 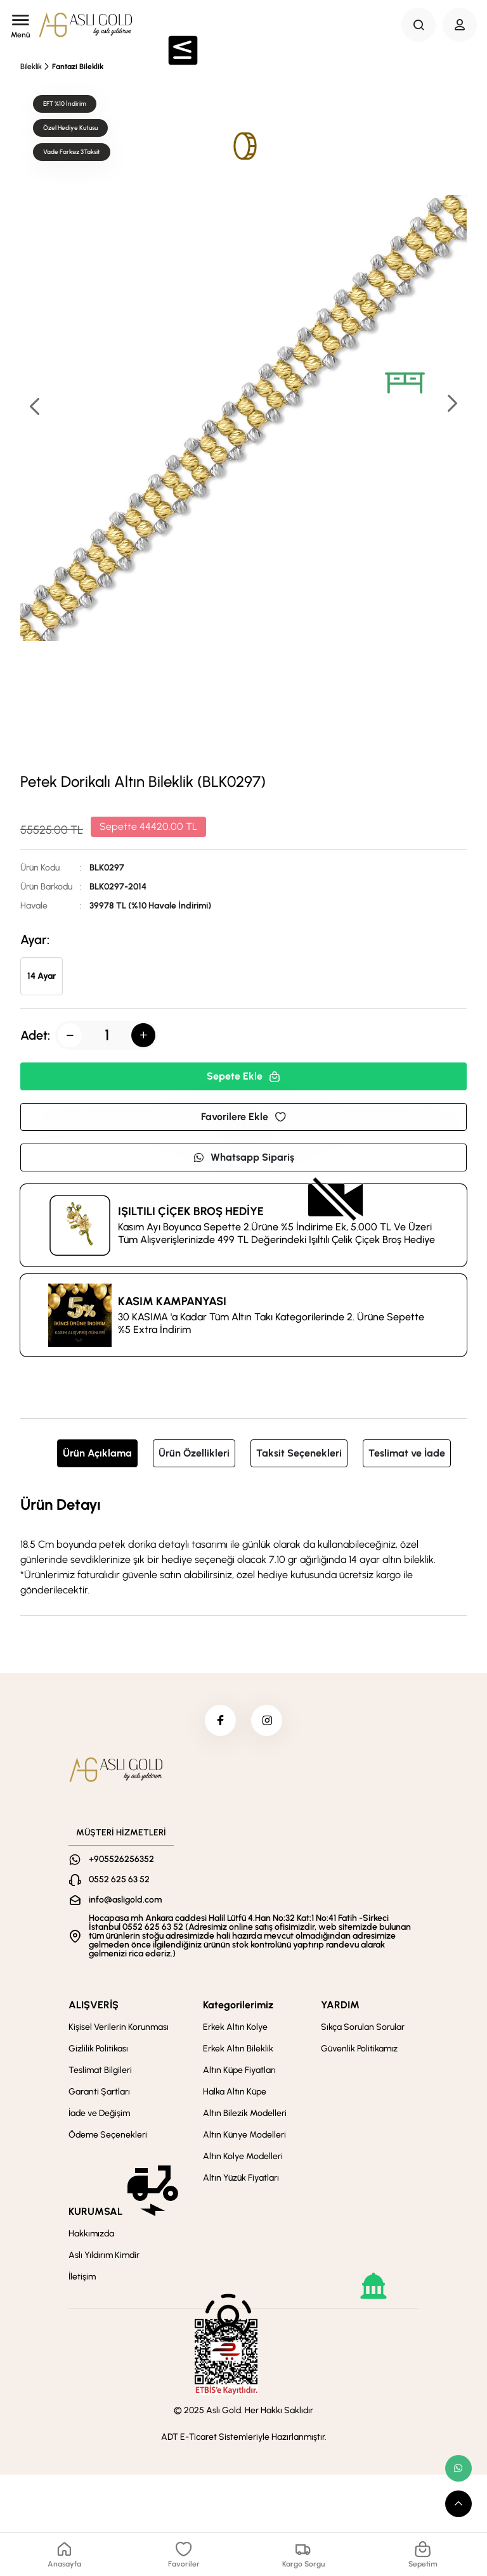 What do you see at coordinates (405, 382) in the screenshot?
I see `access workspace or office settings` at bounding box center [405, 382].